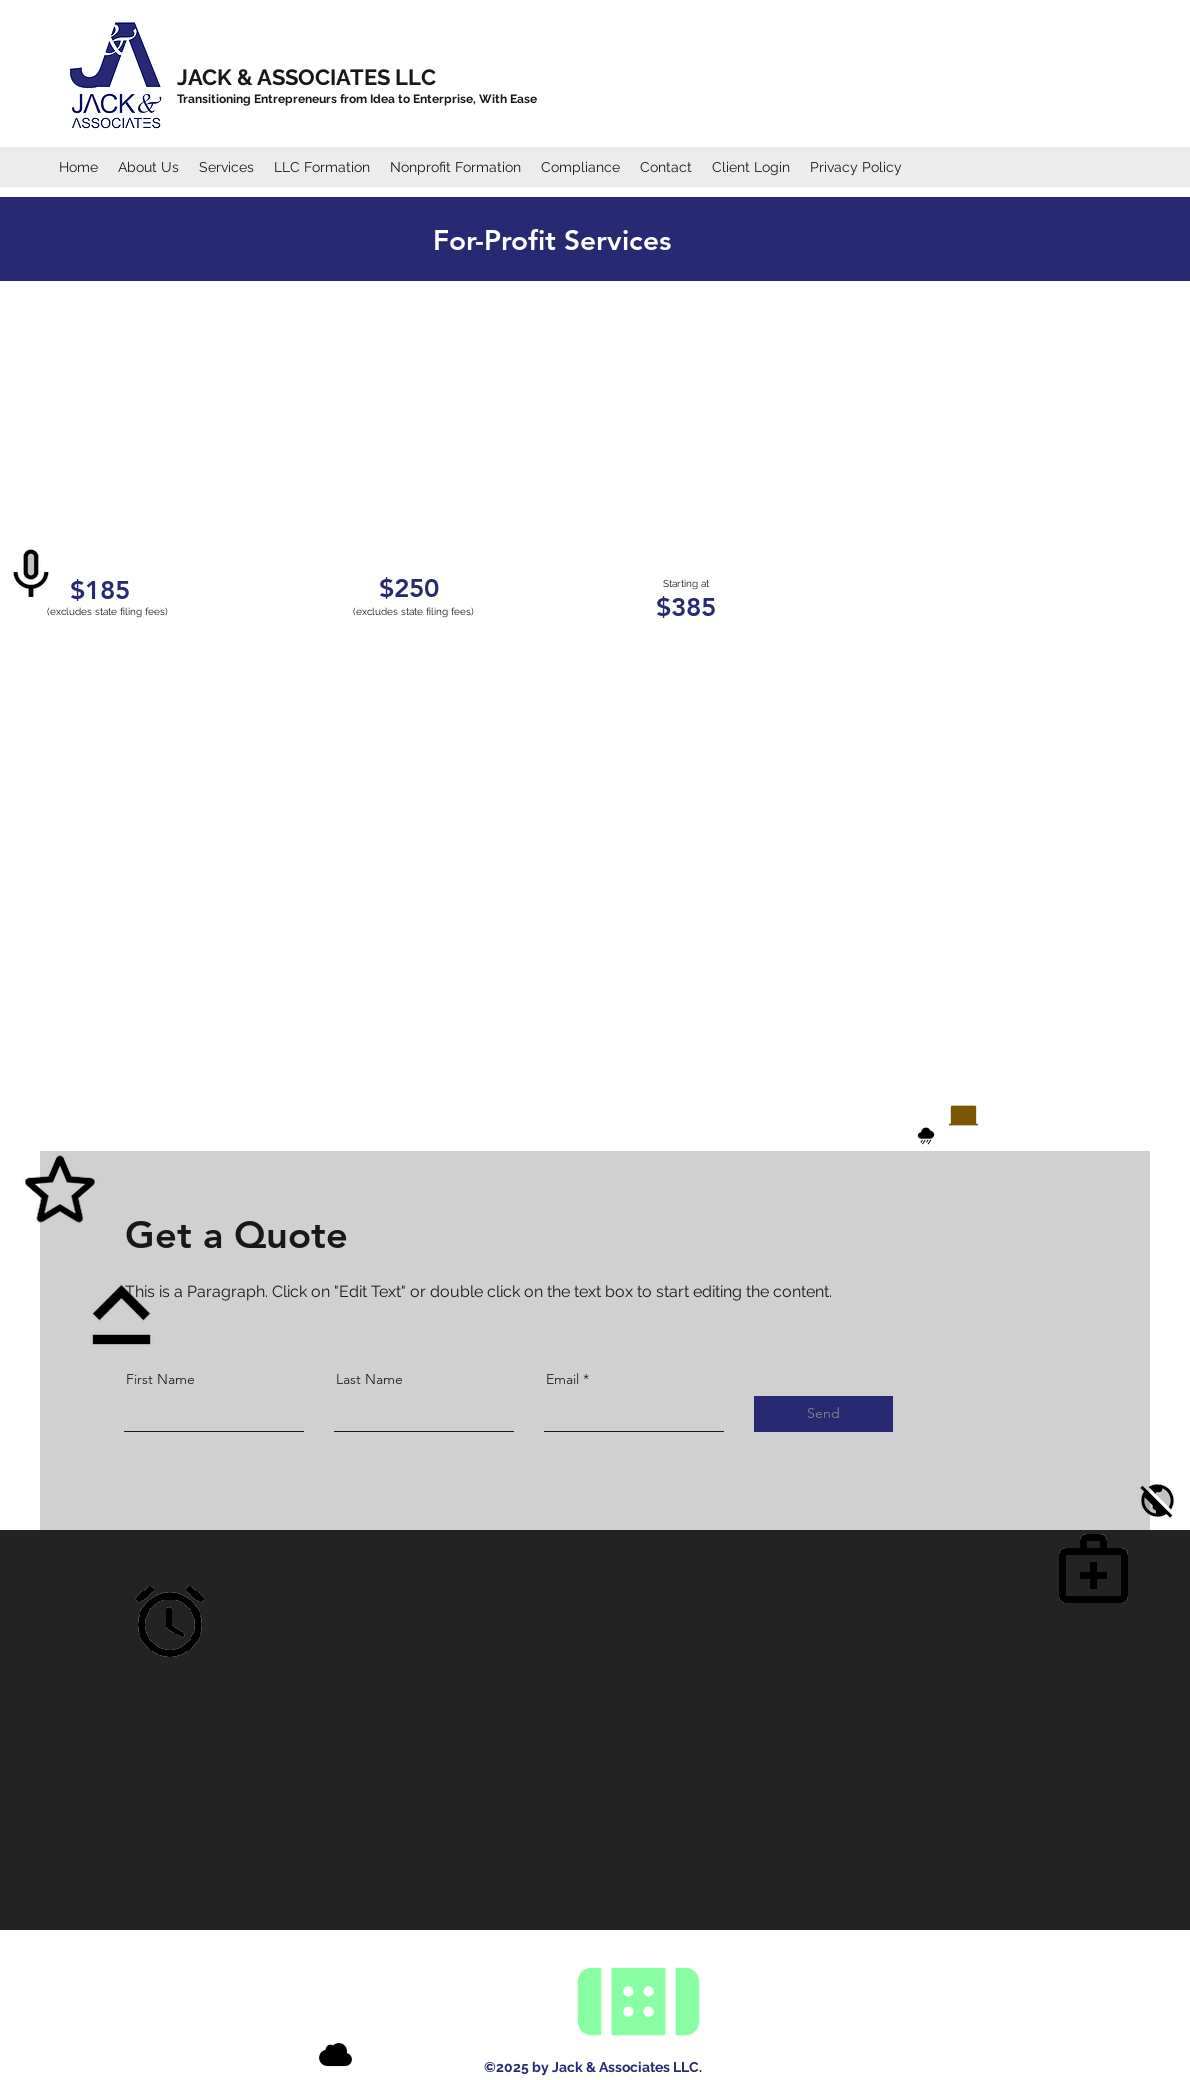  I want to click on cloud storage or sync status, so click(335, 2054).